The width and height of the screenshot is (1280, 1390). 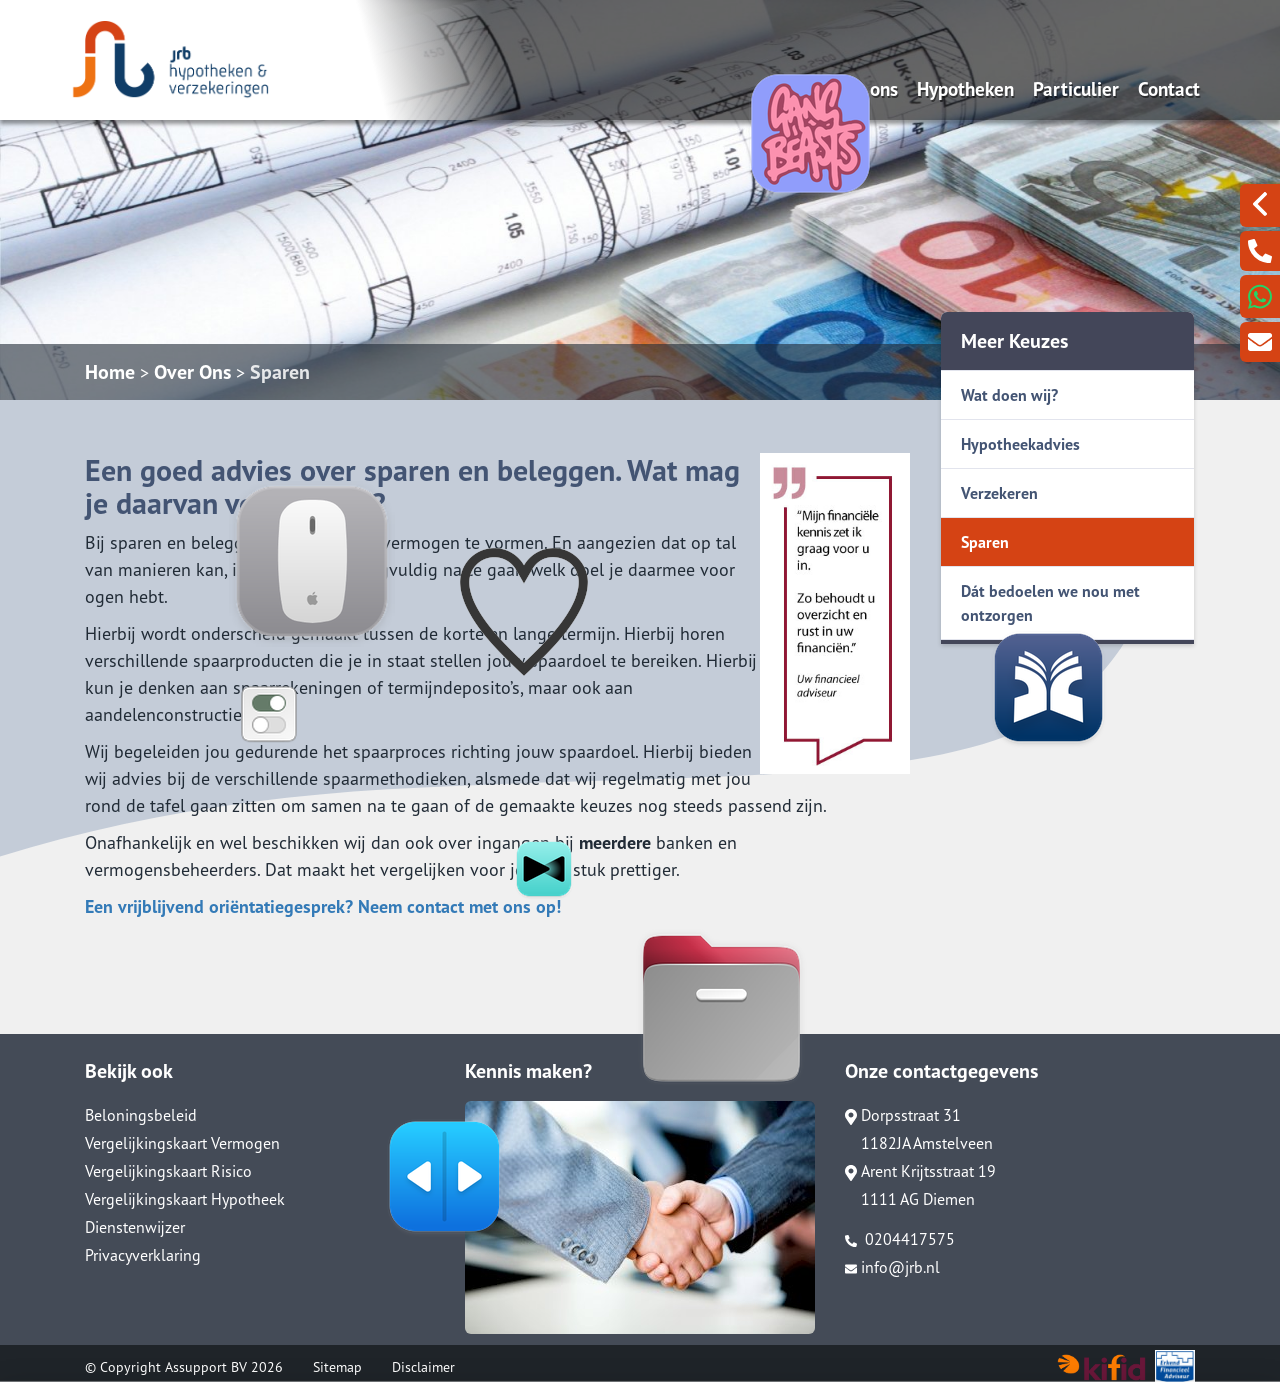 What do you see at coordinates (721, 1008) in the screenshot?
I see `open the file manager application` at bounding box center [721, 1008].